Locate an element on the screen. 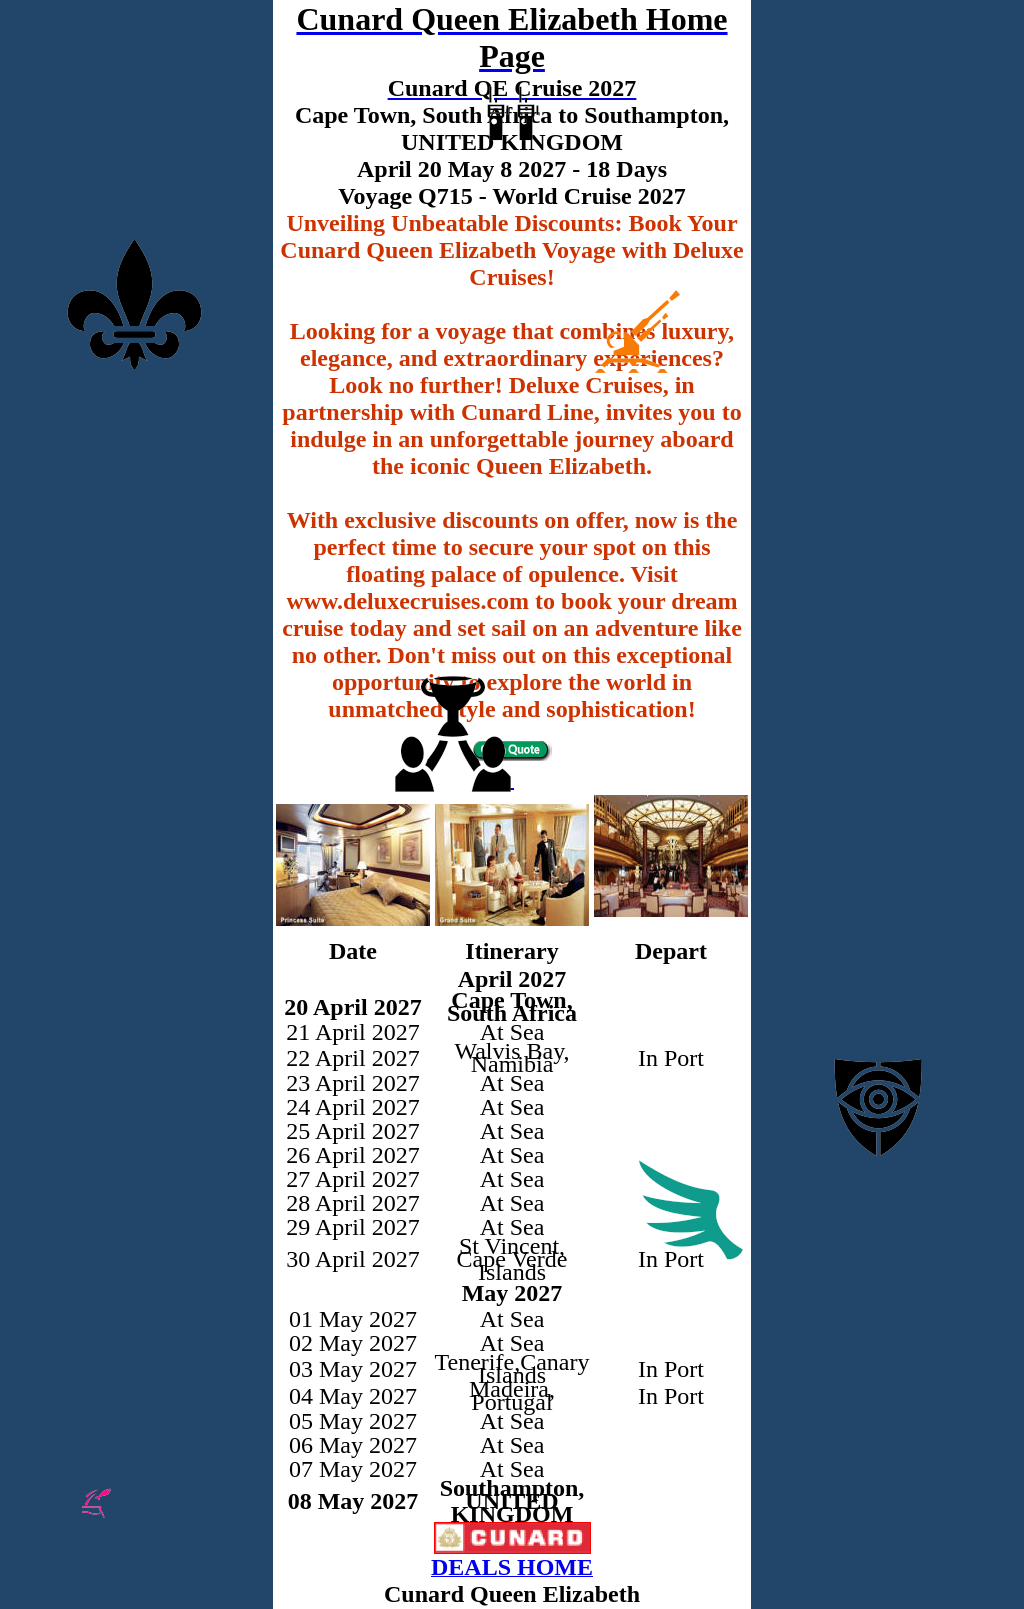 This screenshot has width=1024, height=1609. access push-to-talk or voice communication is located at coordinates (511, 113).